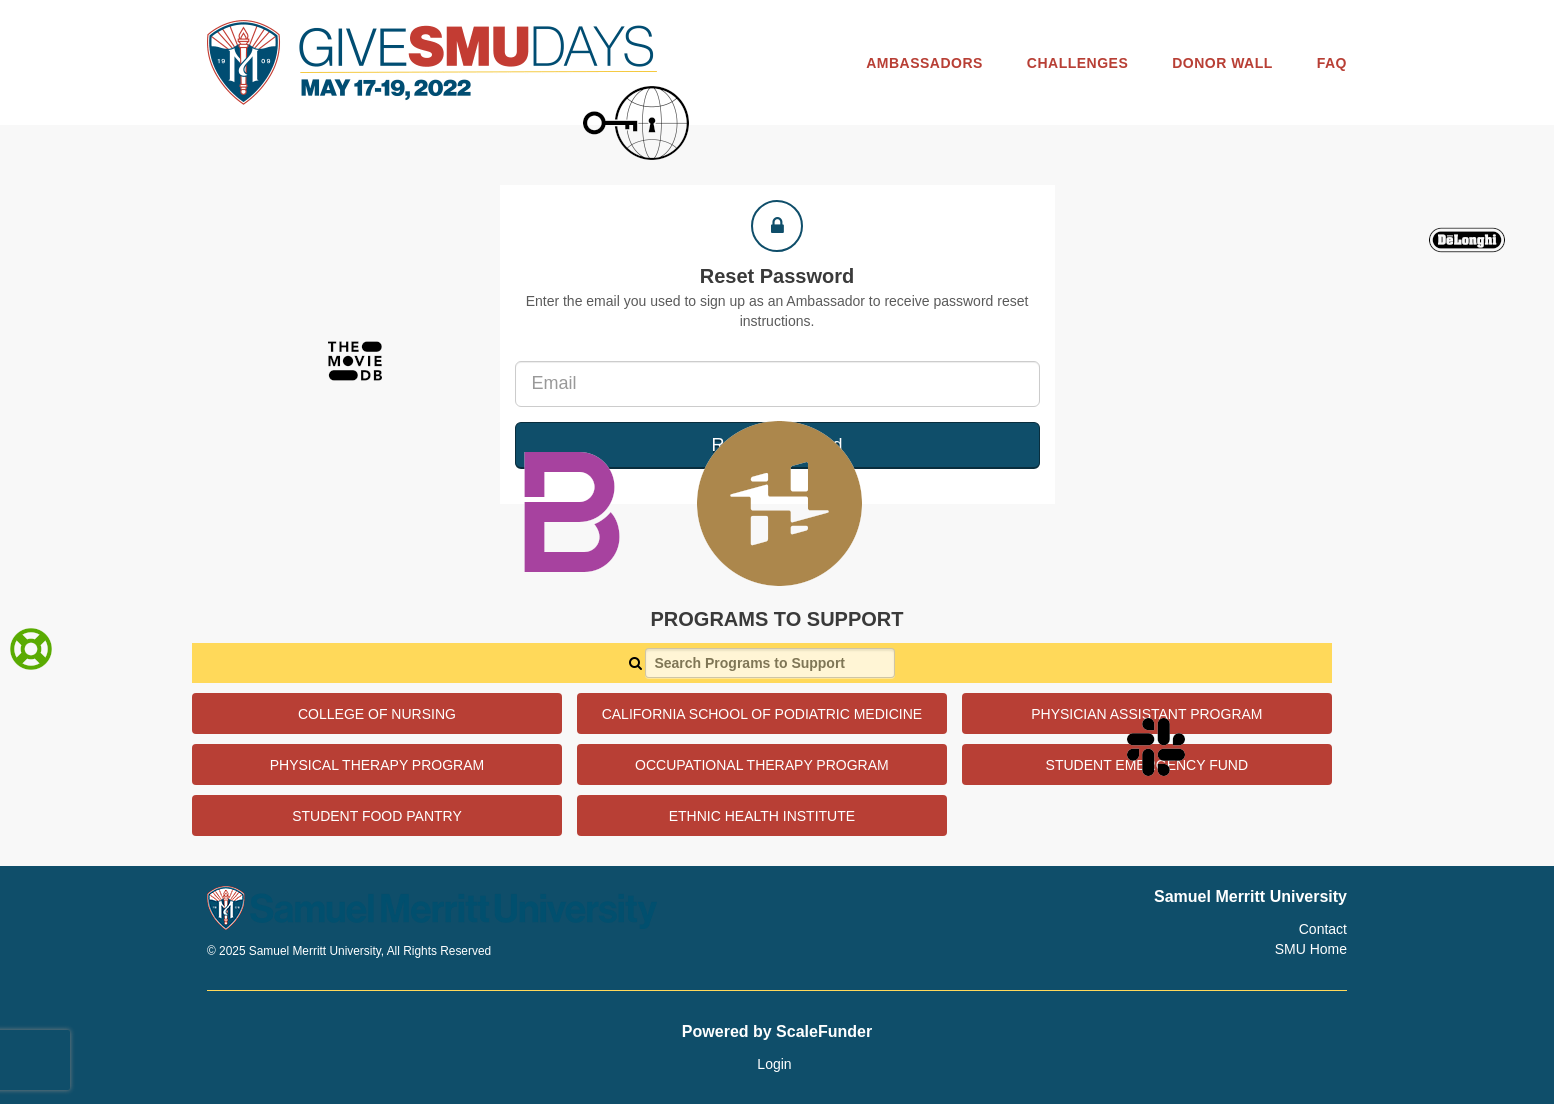 This screenshot has height=1104, width=1554. I want to click on visit The Movie Database (TMDB) website, so click(355, 361).